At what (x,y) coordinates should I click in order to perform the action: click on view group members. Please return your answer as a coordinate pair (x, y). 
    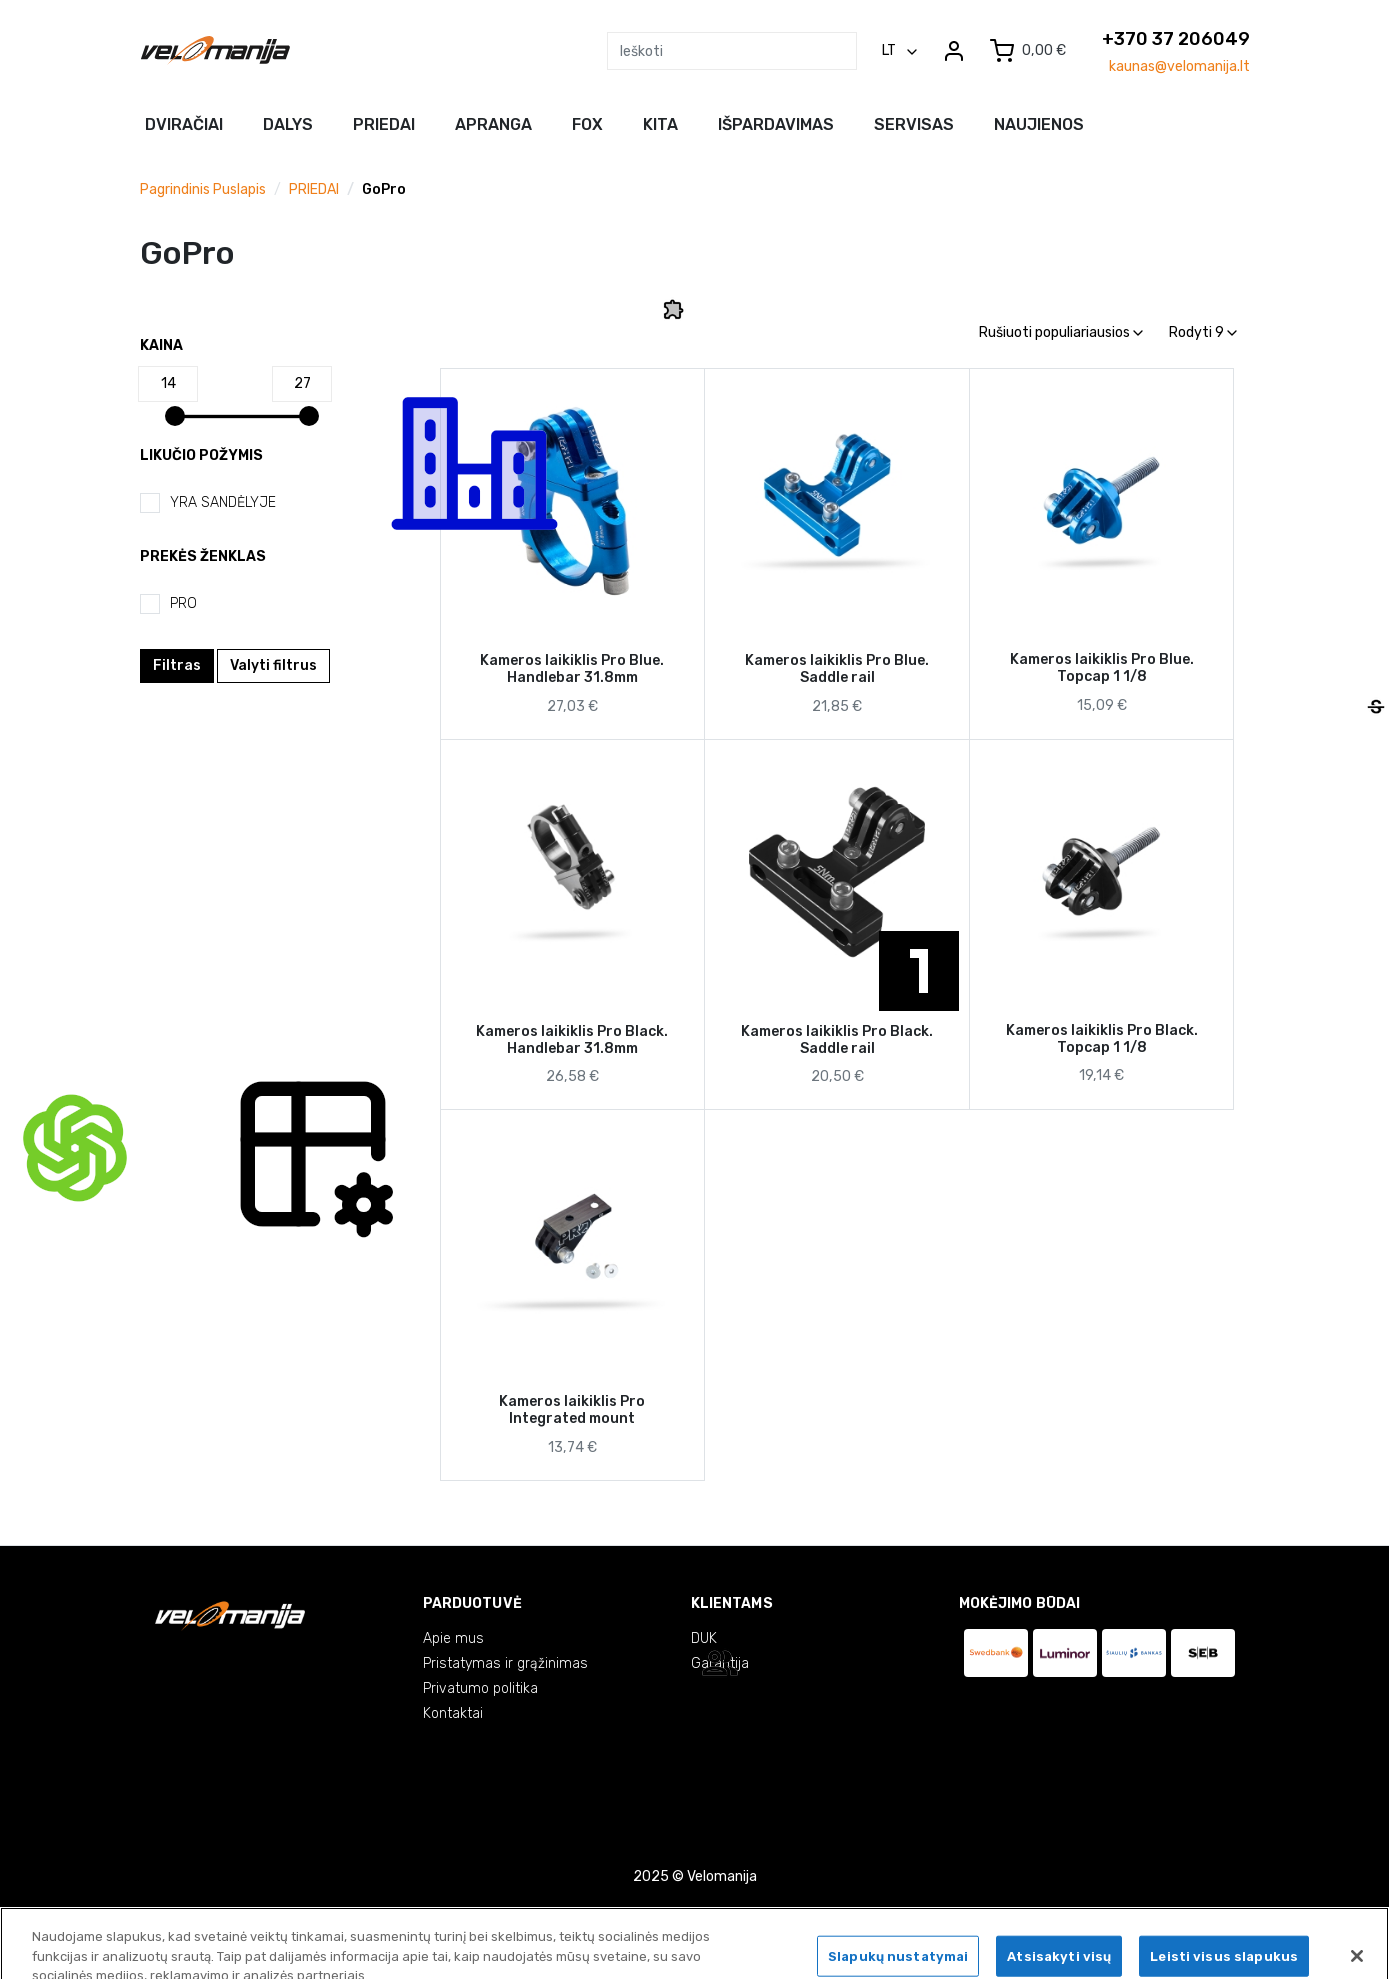
    Looking at the image, I should click on (720, 1663).